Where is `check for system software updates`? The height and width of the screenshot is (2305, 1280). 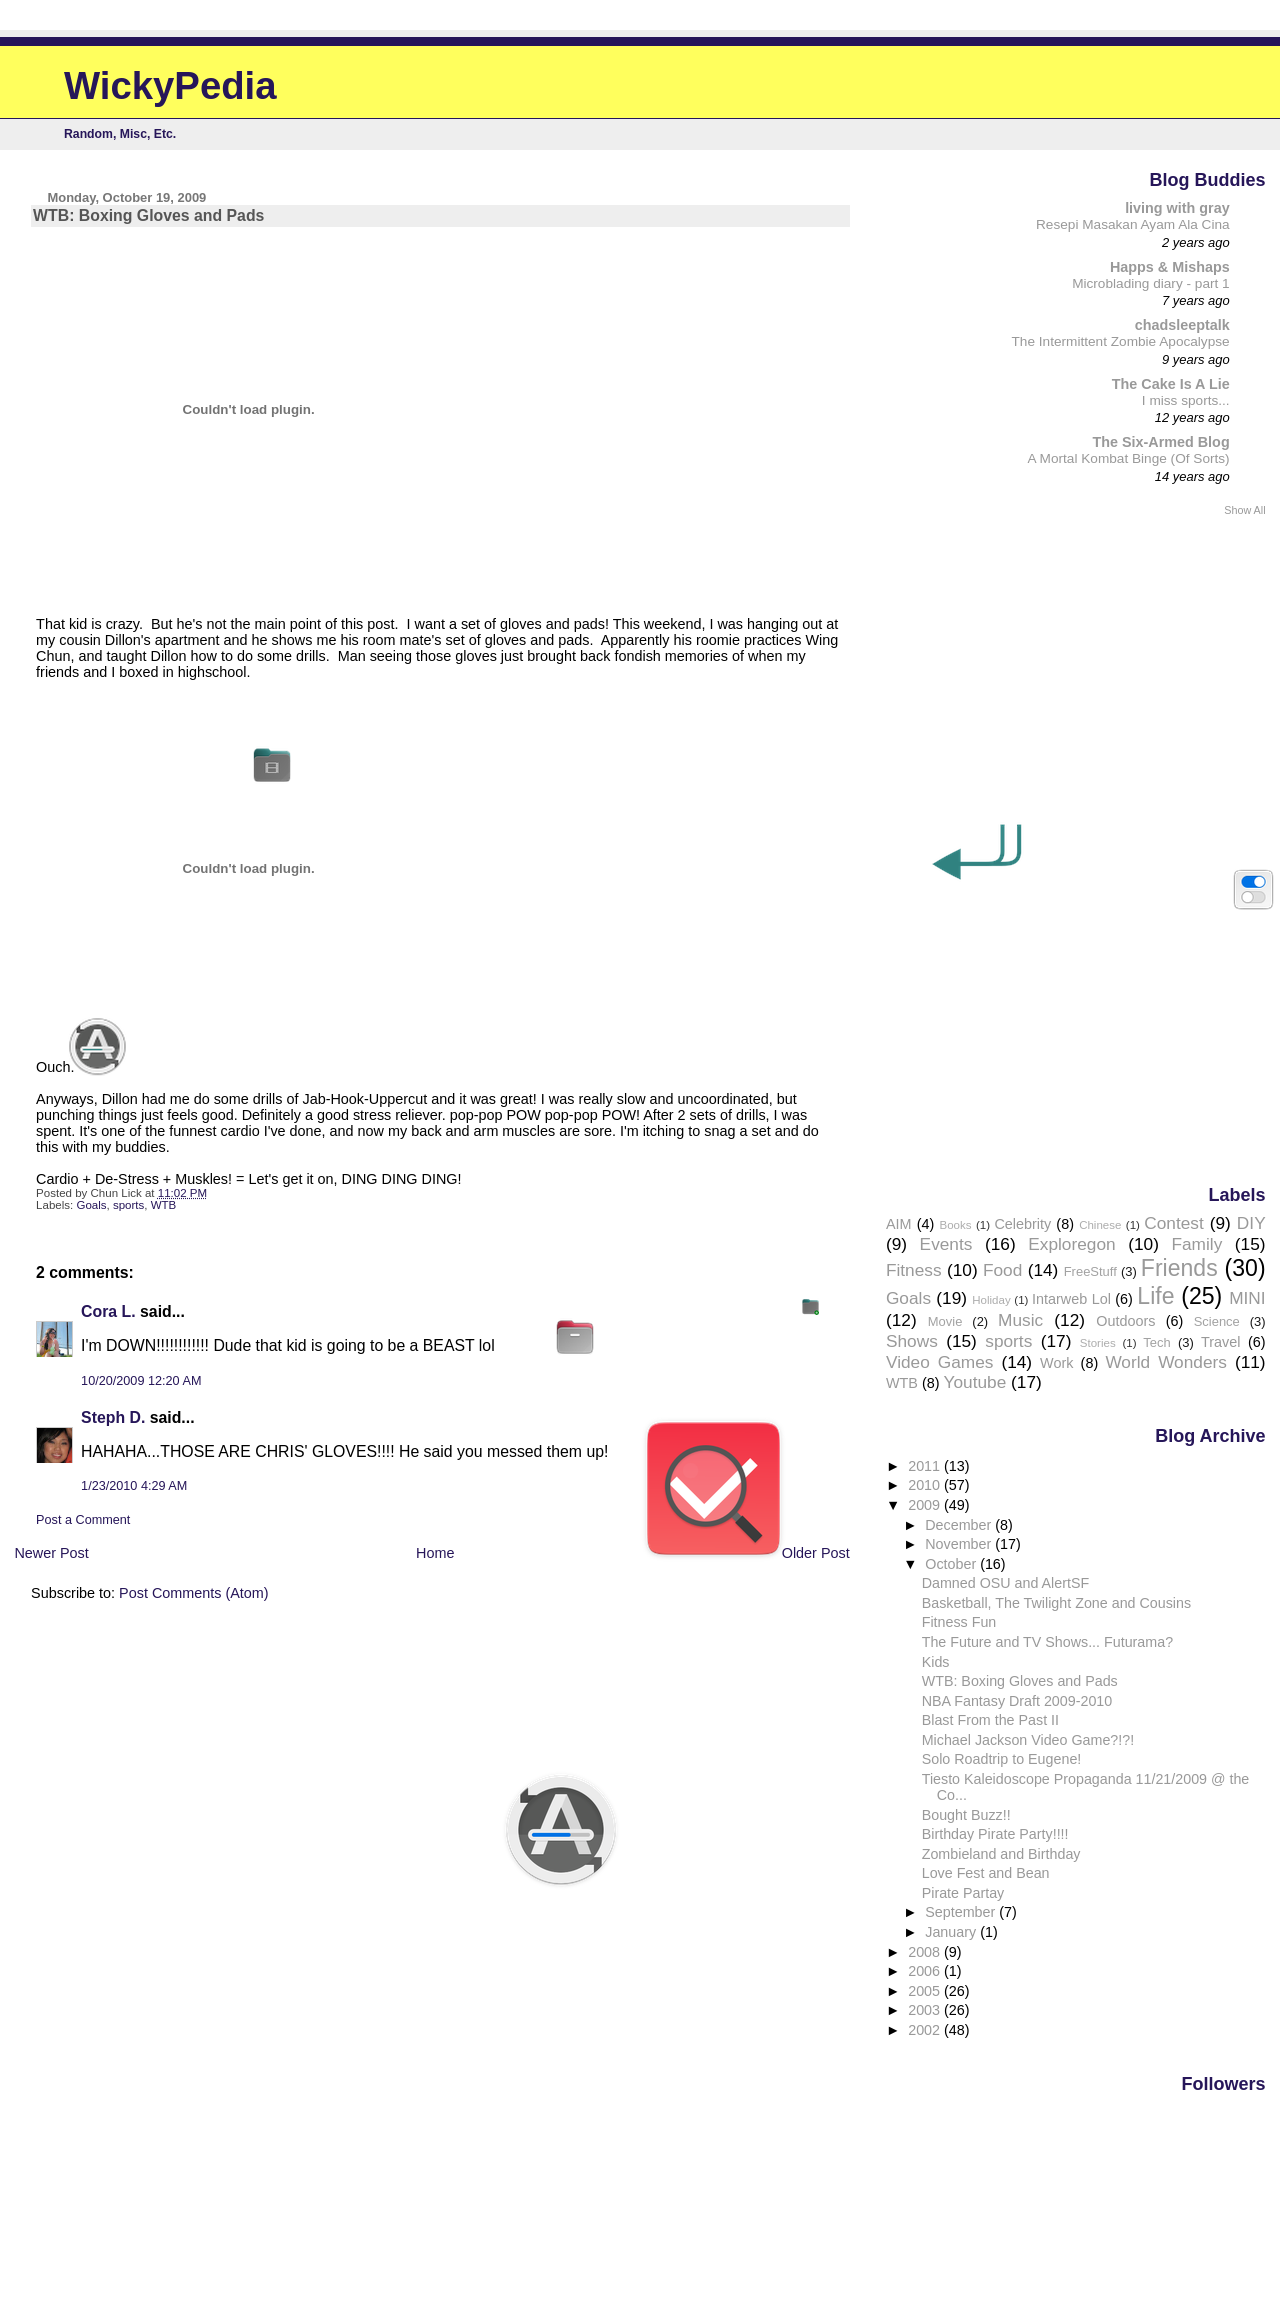
check for system software updates is located at coordinates (97, 1046).